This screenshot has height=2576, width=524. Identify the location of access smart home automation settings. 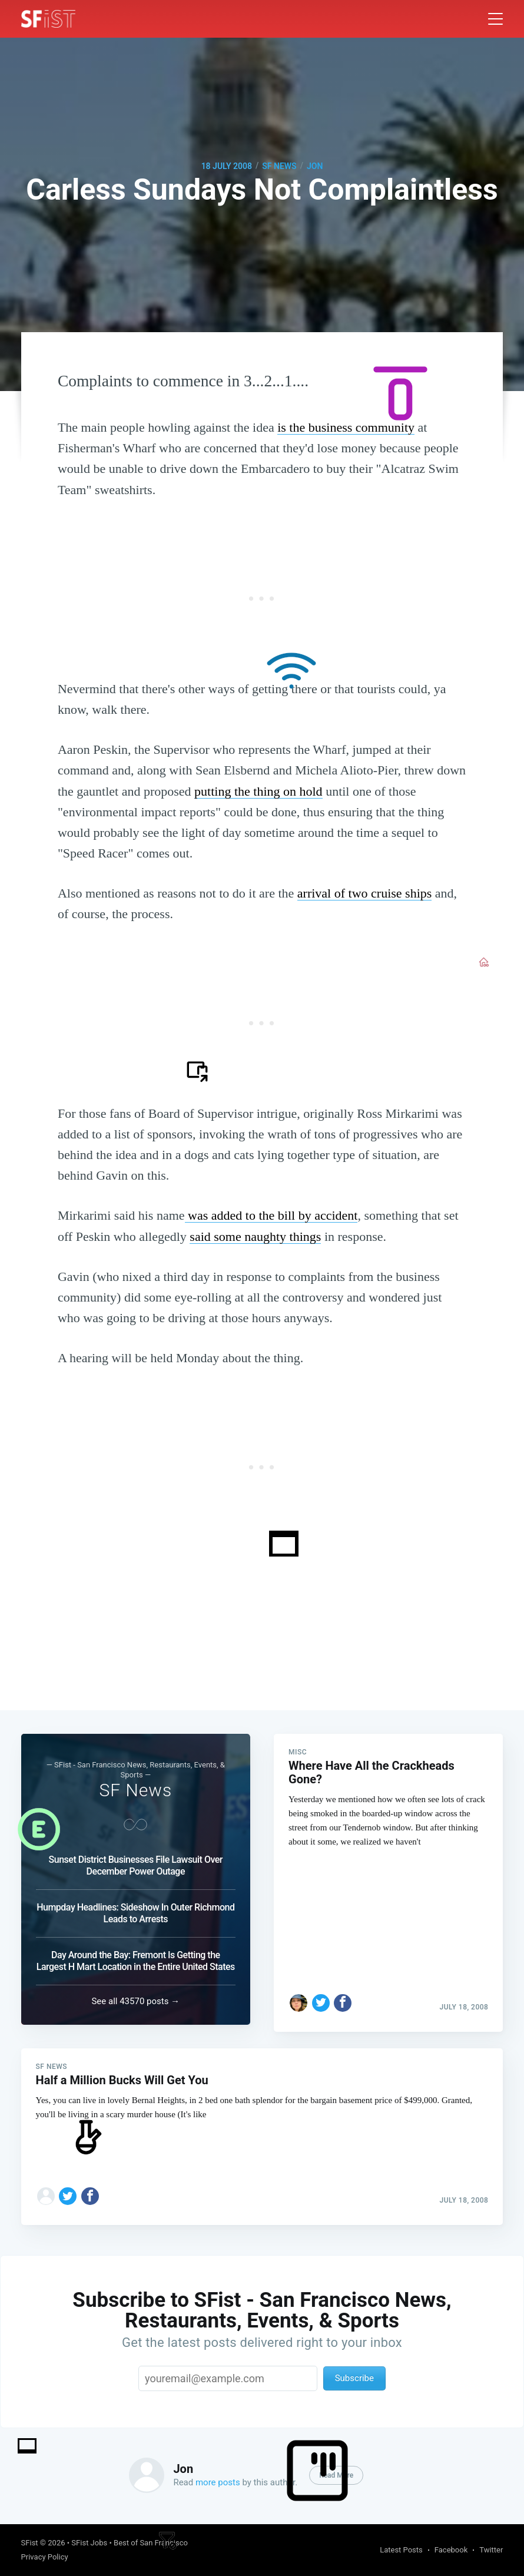
(483, 962).